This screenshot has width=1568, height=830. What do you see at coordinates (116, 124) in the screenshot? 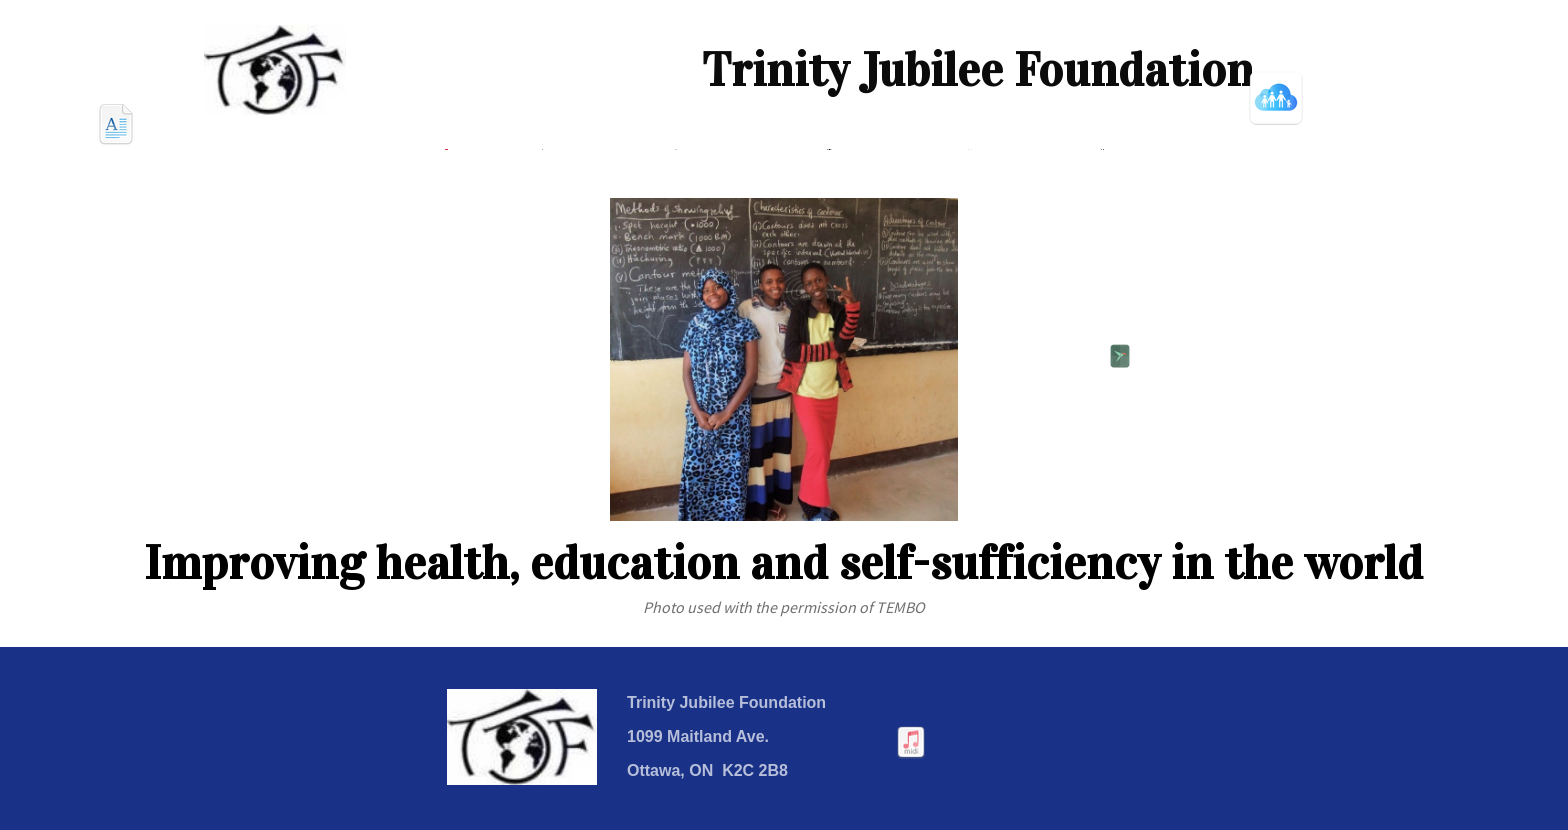
I see `open a word processing document` at bounding box center [116, 124].